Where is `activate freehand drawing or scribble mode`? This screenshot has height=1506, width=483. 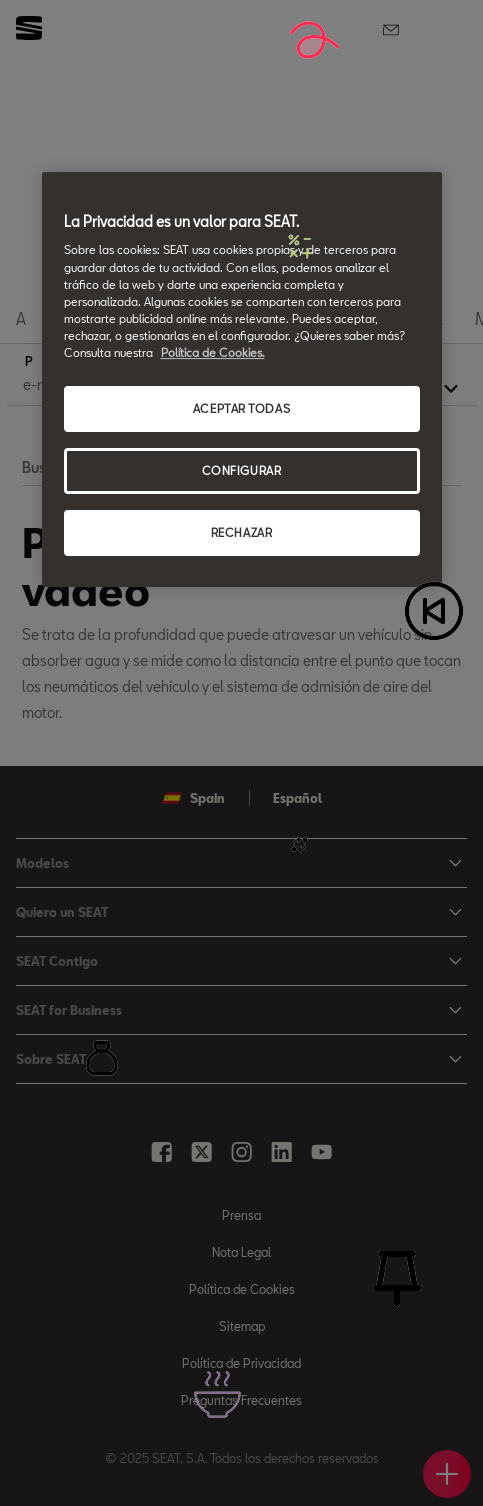 activate freehand drawing or scribble mode is located at coordinates (312, 40).